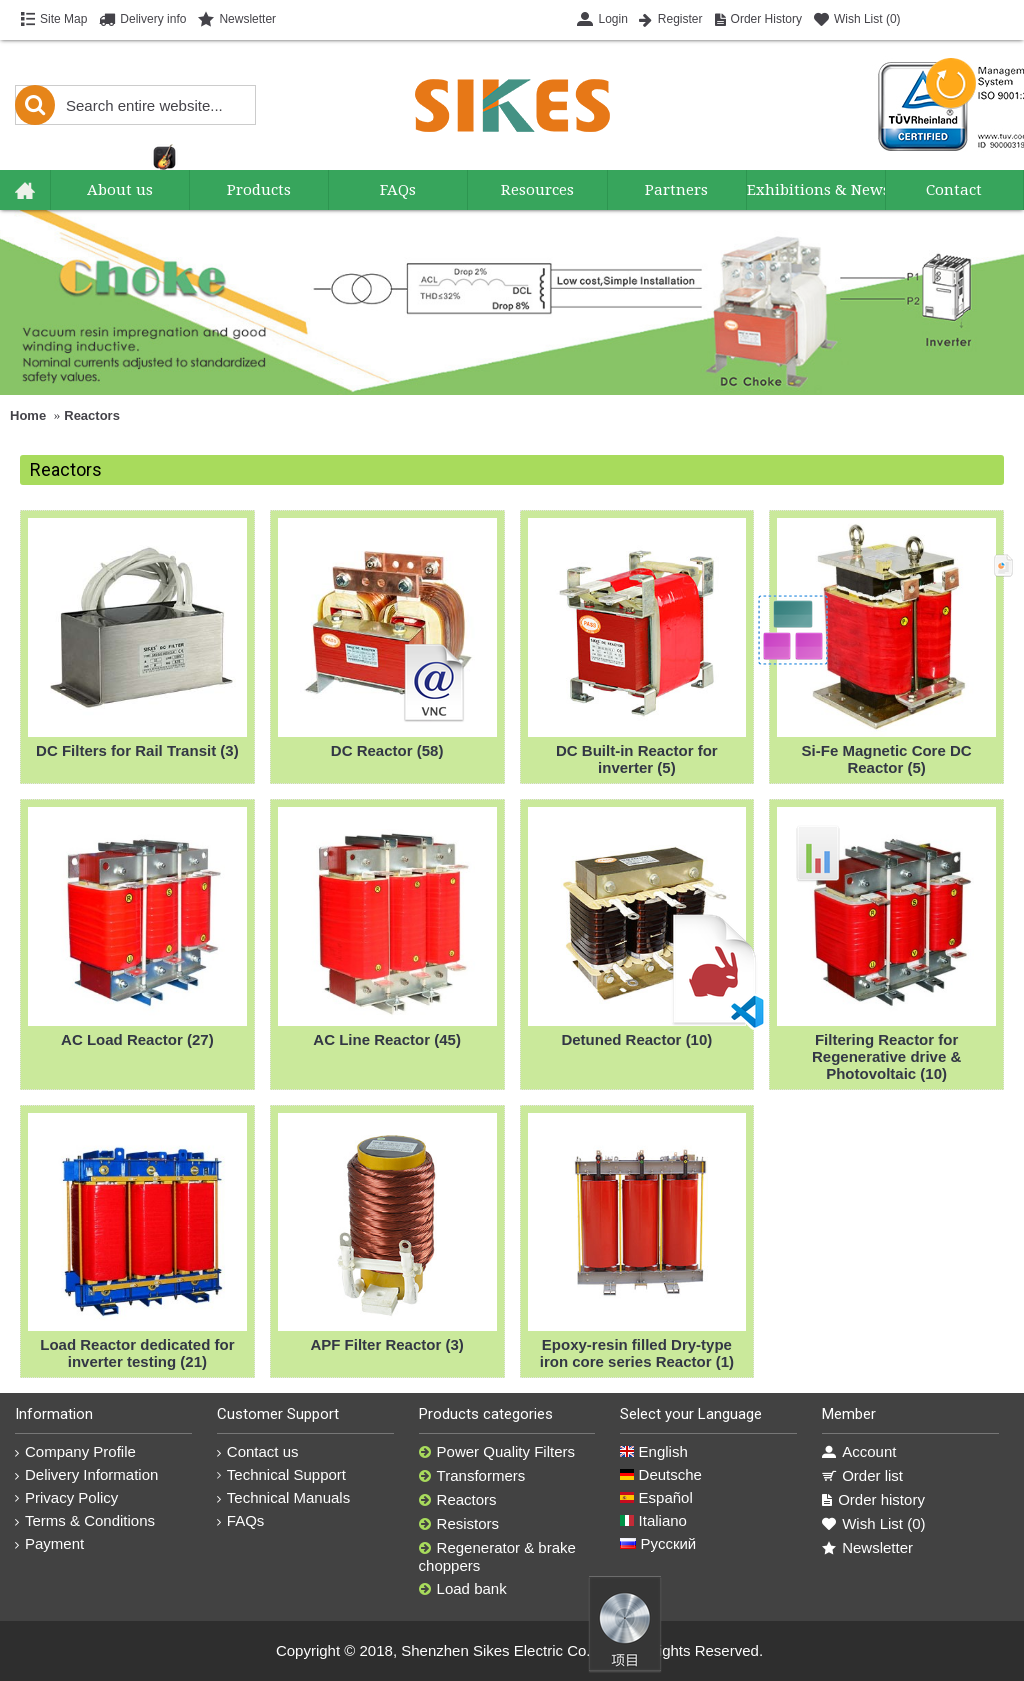  Describe the element at coordinates (1003, 565) in the screenshot. I see `open a presentation file` at that location.